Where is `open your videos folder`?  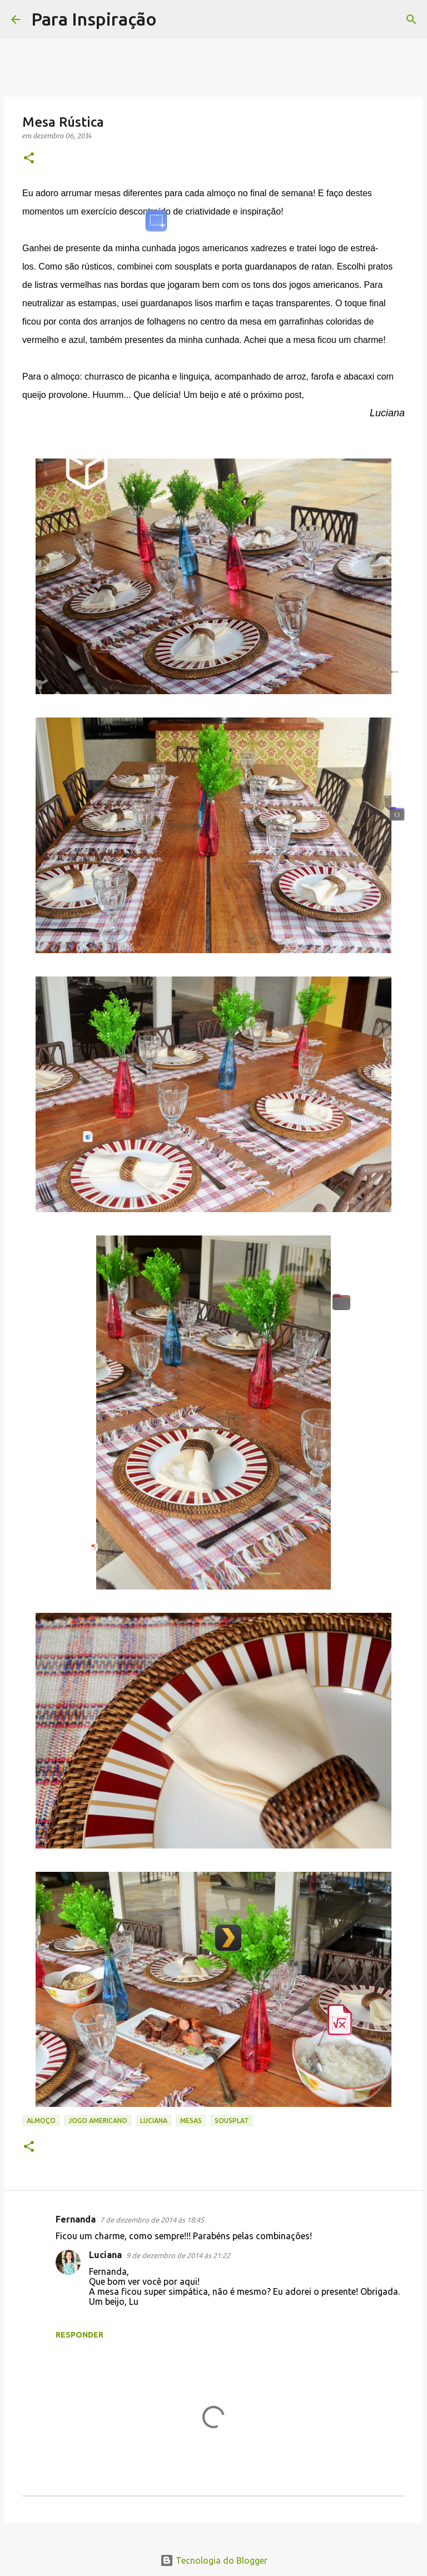 open your videos folder is located at coordinates (397, 814).